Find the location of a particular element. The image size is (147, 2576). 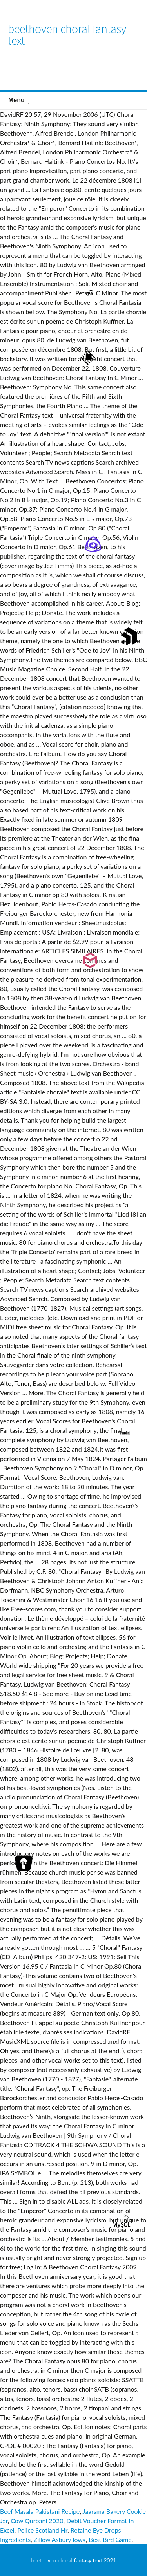

open raycast app is located at coordinates (88, 358).